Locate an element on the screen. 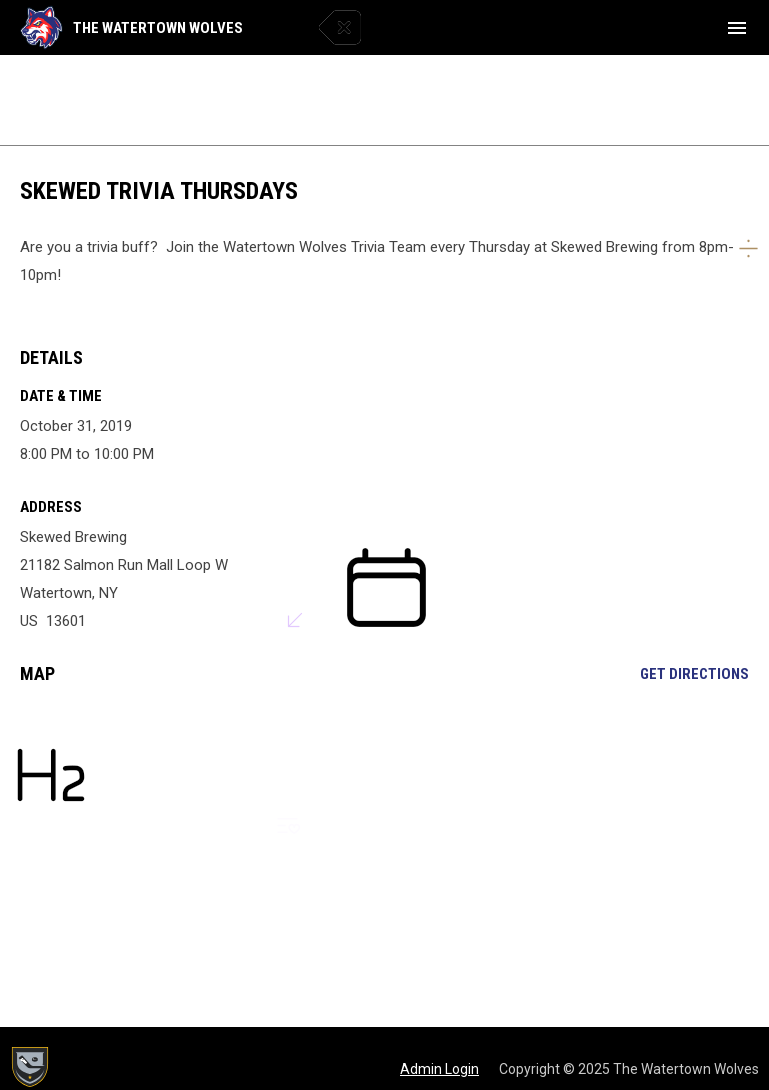  format text as heading level 2 is located at coordinates (51, 775).